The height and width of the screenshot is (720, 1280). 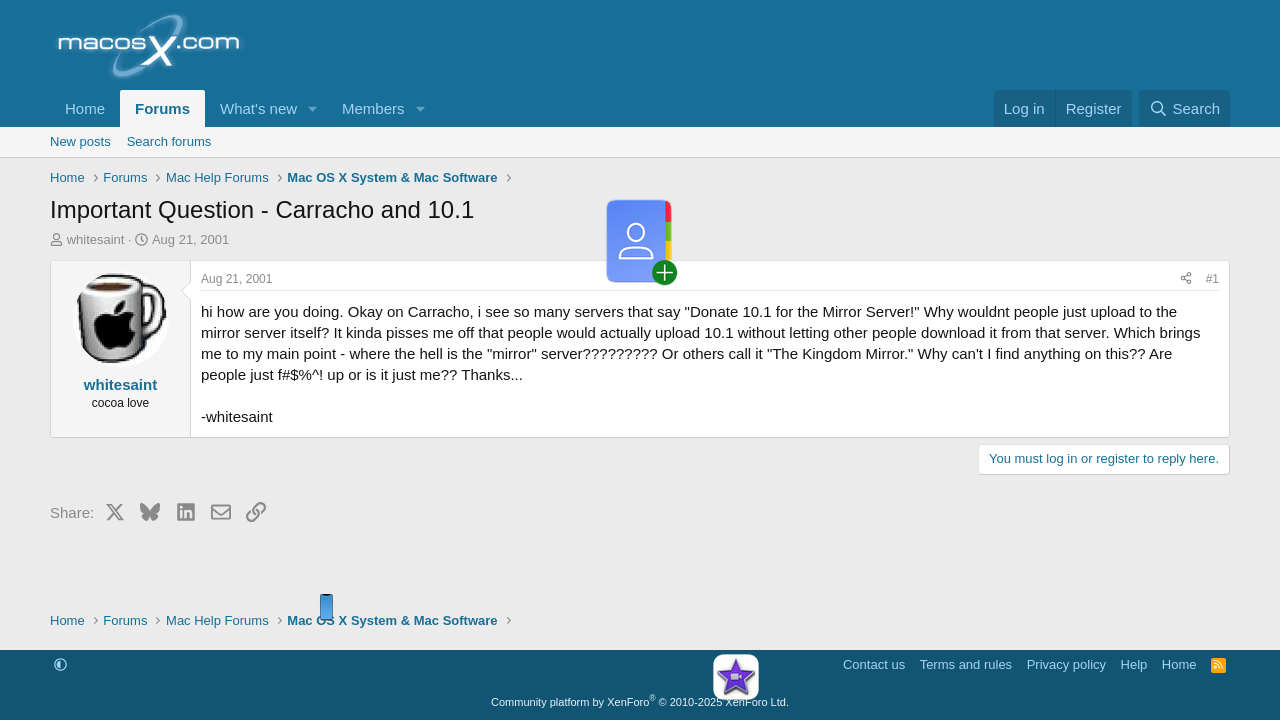 I want to click on iPhone device connected to this mac, so click(x=326, y=607).